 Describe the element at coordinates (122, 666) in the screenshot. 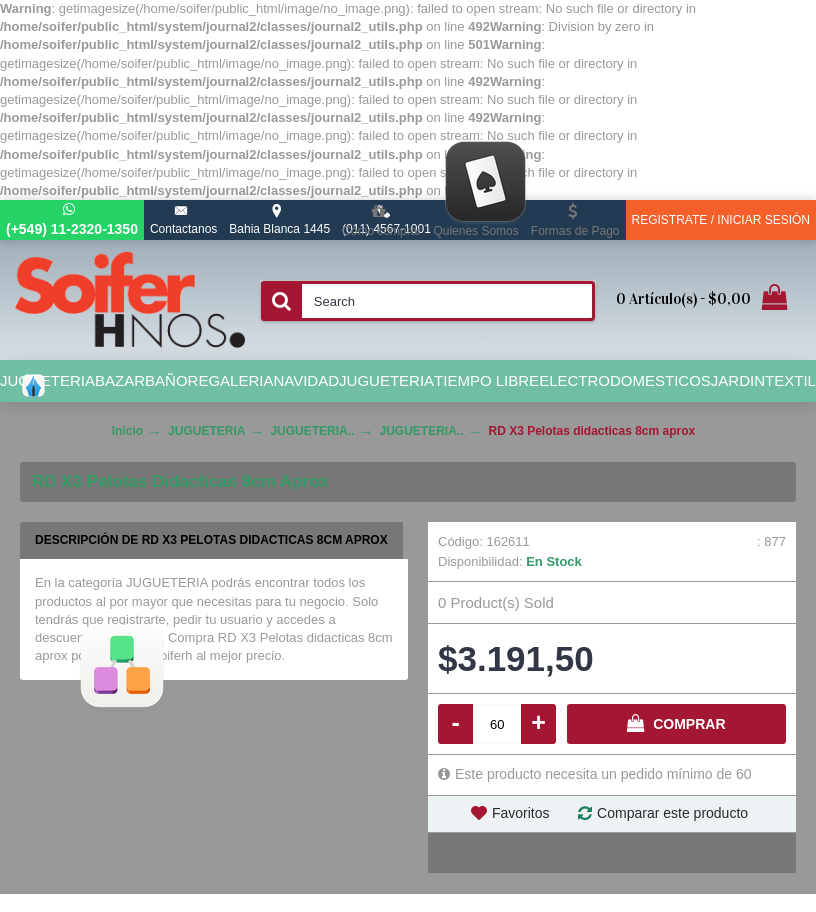

I see `open GTK Node Editor application` at that location.